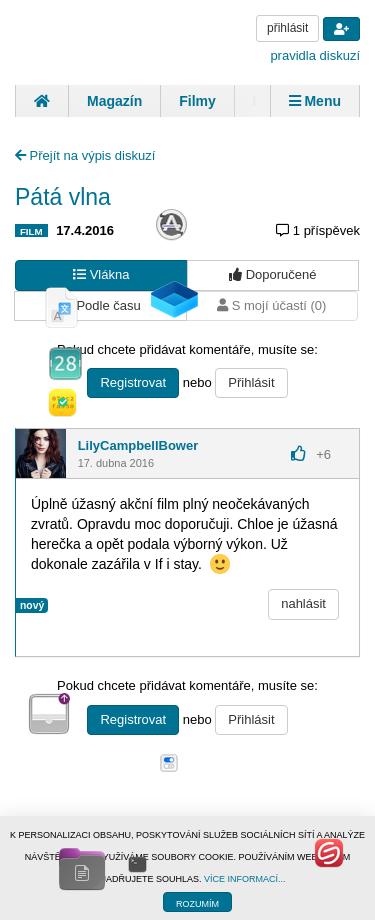 The width and height of the screenshot is (375, 920). I want to click on check for available system updates, so click(171, 224).